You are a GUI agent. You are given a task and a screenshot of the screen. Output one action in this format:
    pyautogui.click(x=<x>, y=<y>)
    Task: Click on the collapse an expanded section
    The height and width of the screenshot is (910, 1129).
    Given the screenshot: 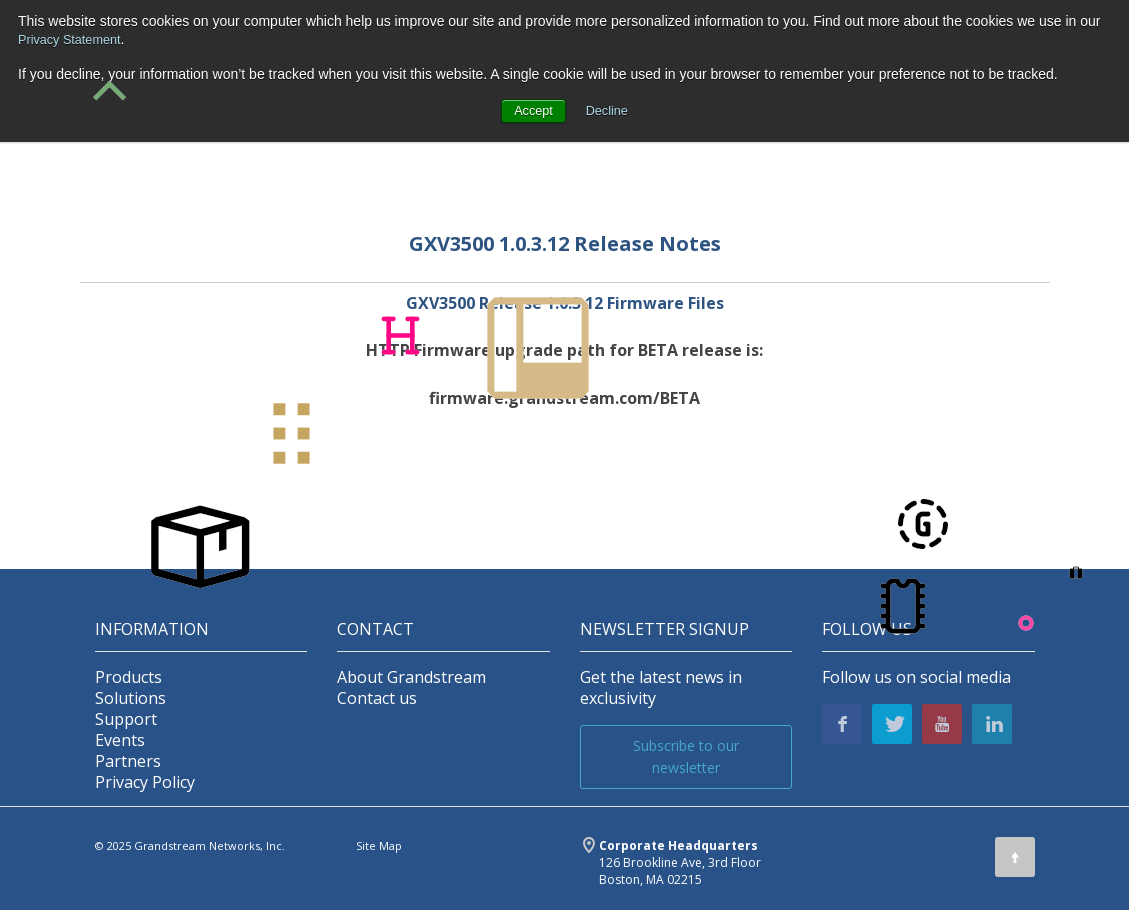 What is the action you would take?
    pyautogui.click(x=109, y=90)
    